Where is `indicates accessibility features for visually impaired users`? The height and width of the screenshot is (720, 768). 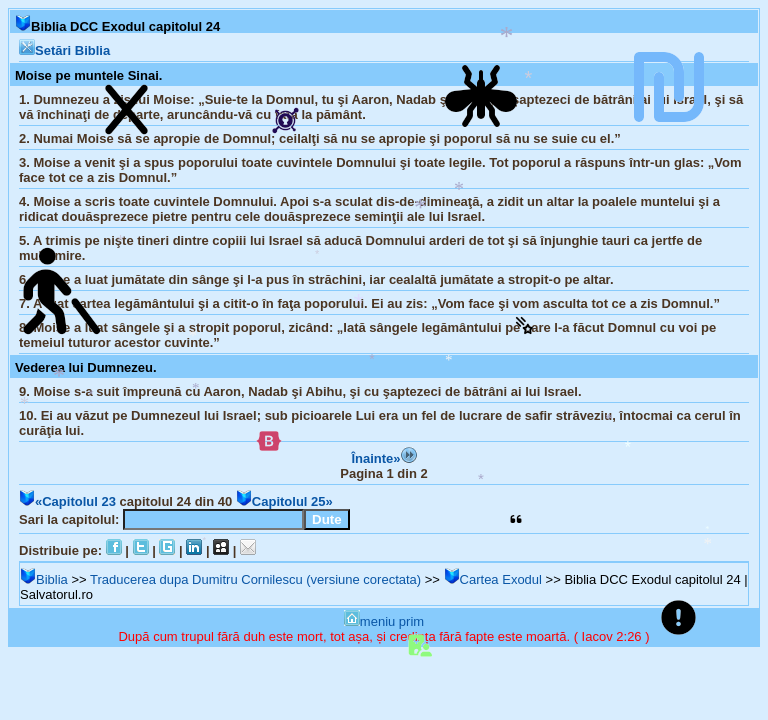 indicates accessibility features for visually impaired users is located at coordinates (57, 291).